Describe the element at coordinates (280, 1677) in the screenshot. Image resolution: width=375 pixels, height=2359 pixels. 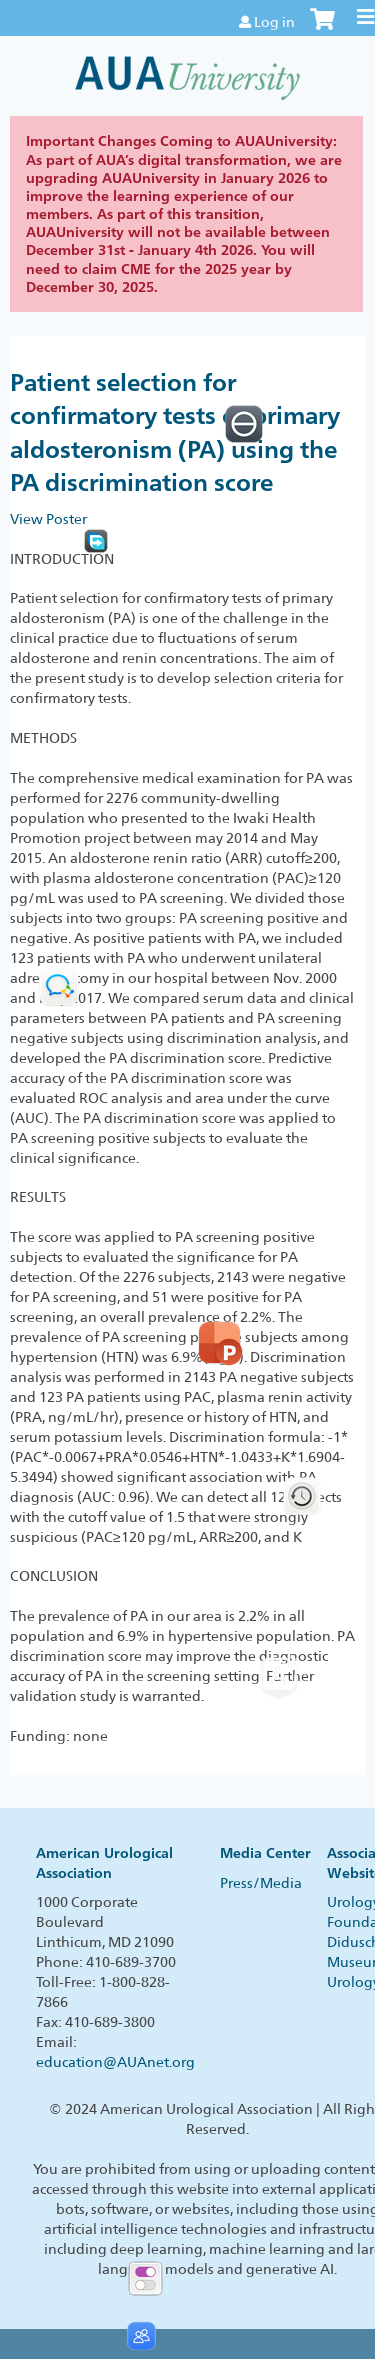
I see `adjust keyboard backlight brightness` at that location.